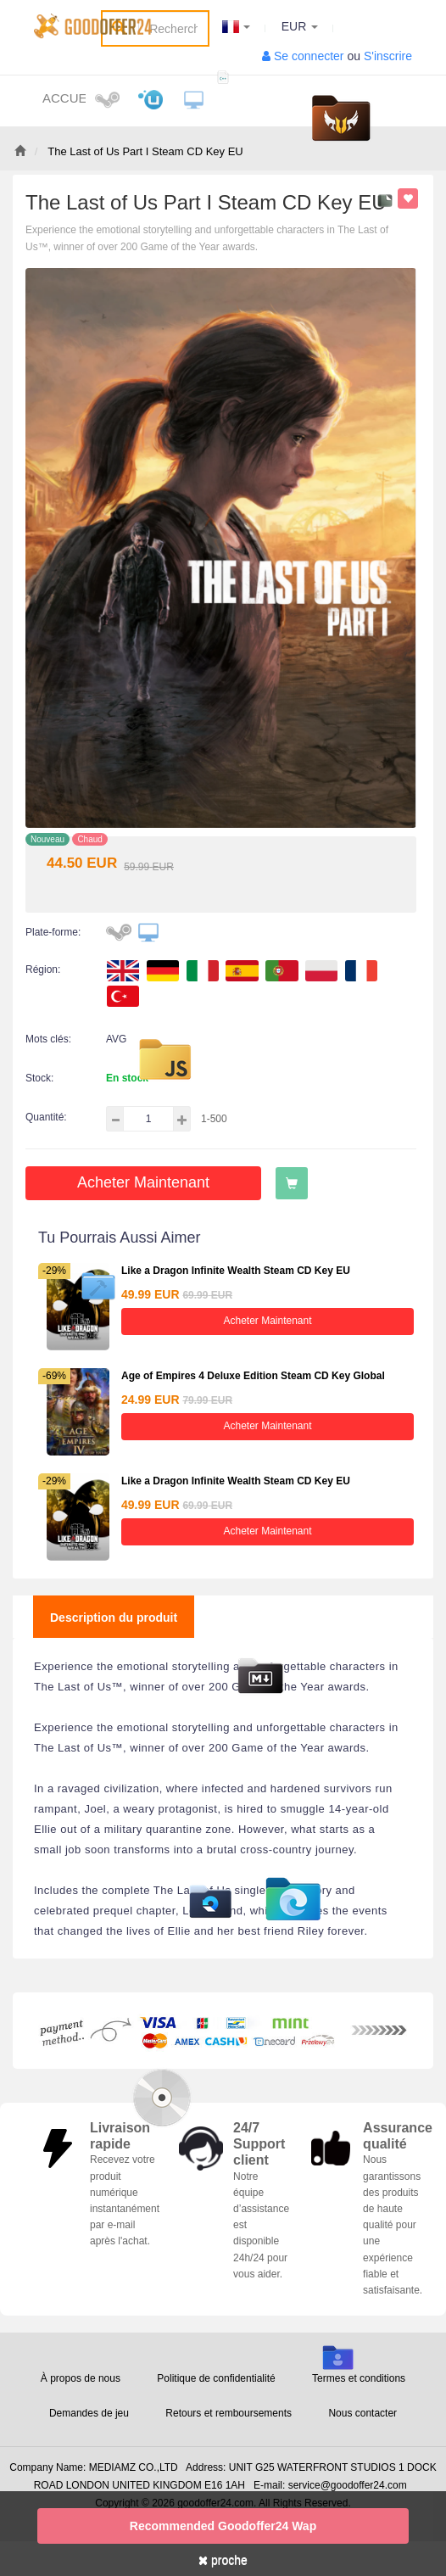 Image resolution: width=446 pixels, height=2576 pixels. What do you see at coordinates (98, 1286) in the screenshot?
I see `open the utilities folder` at bounding box center [98, 1286].